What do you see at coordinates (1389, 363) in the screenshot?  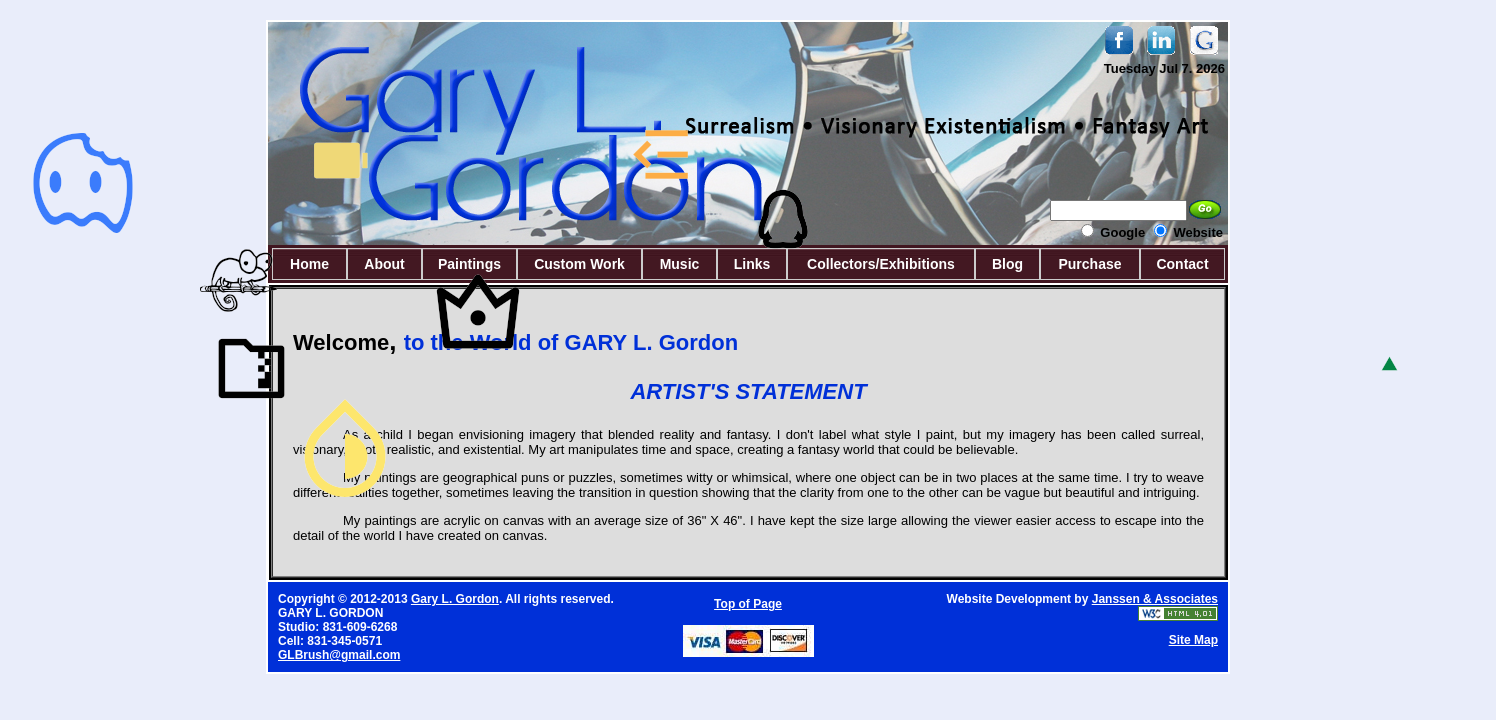 I see `vercel logo` at bounding box center [1389, 363].